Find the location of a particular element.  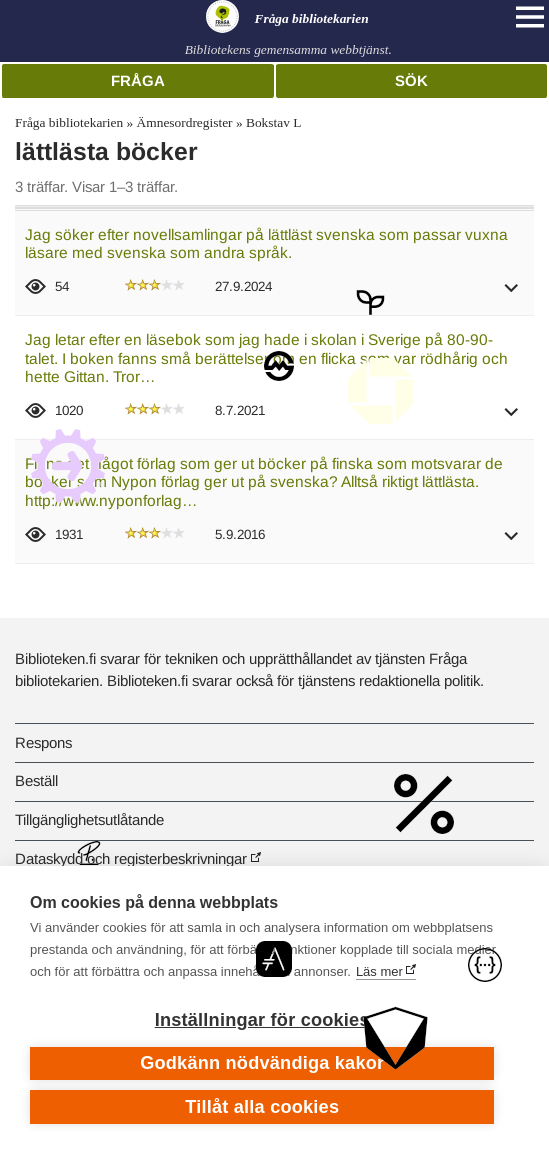

open the Chase banking app is located at coordinates (381, 391).